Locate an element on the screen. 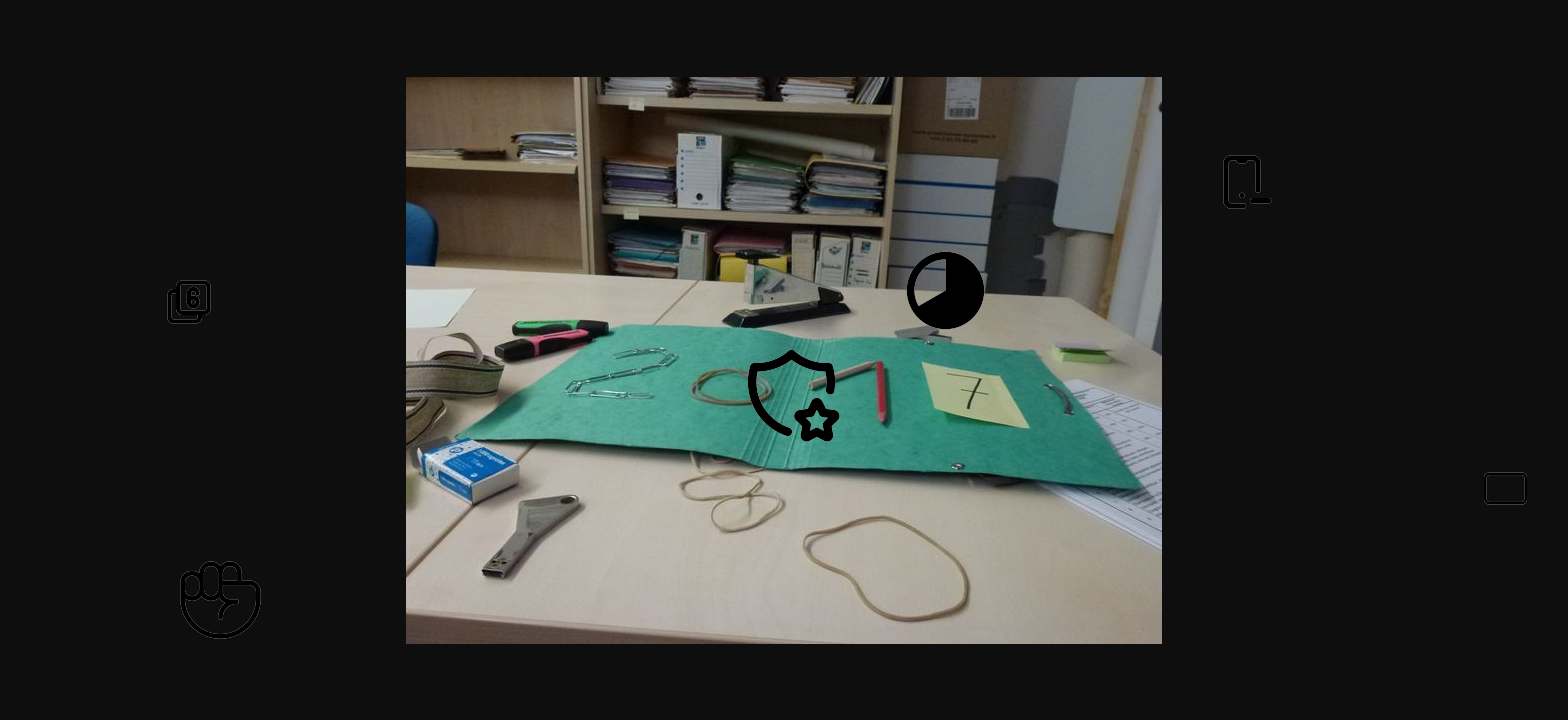  indicates 66% progress or completion is located at coordinates (945, 290).